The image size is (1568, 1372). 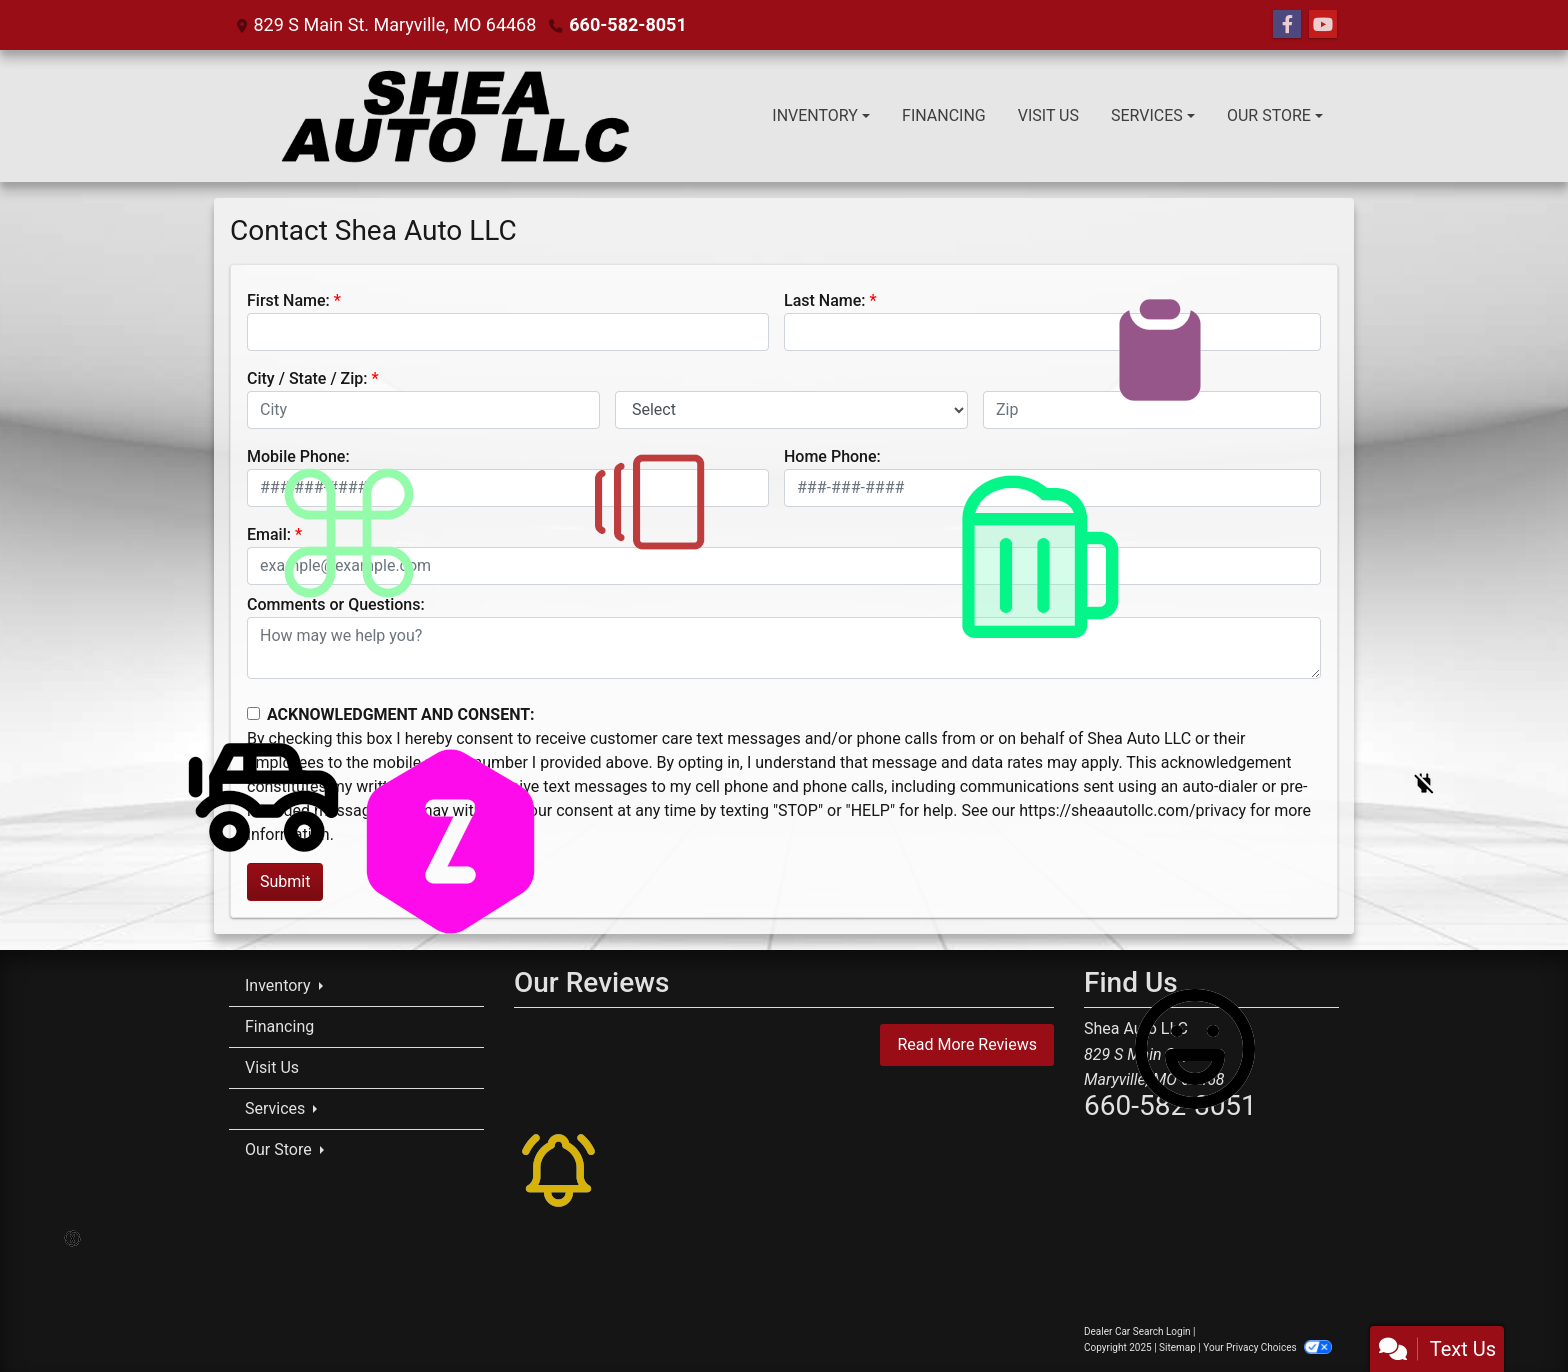 I want to click on select SUV as vehicle type, so click(x=263, y=797).